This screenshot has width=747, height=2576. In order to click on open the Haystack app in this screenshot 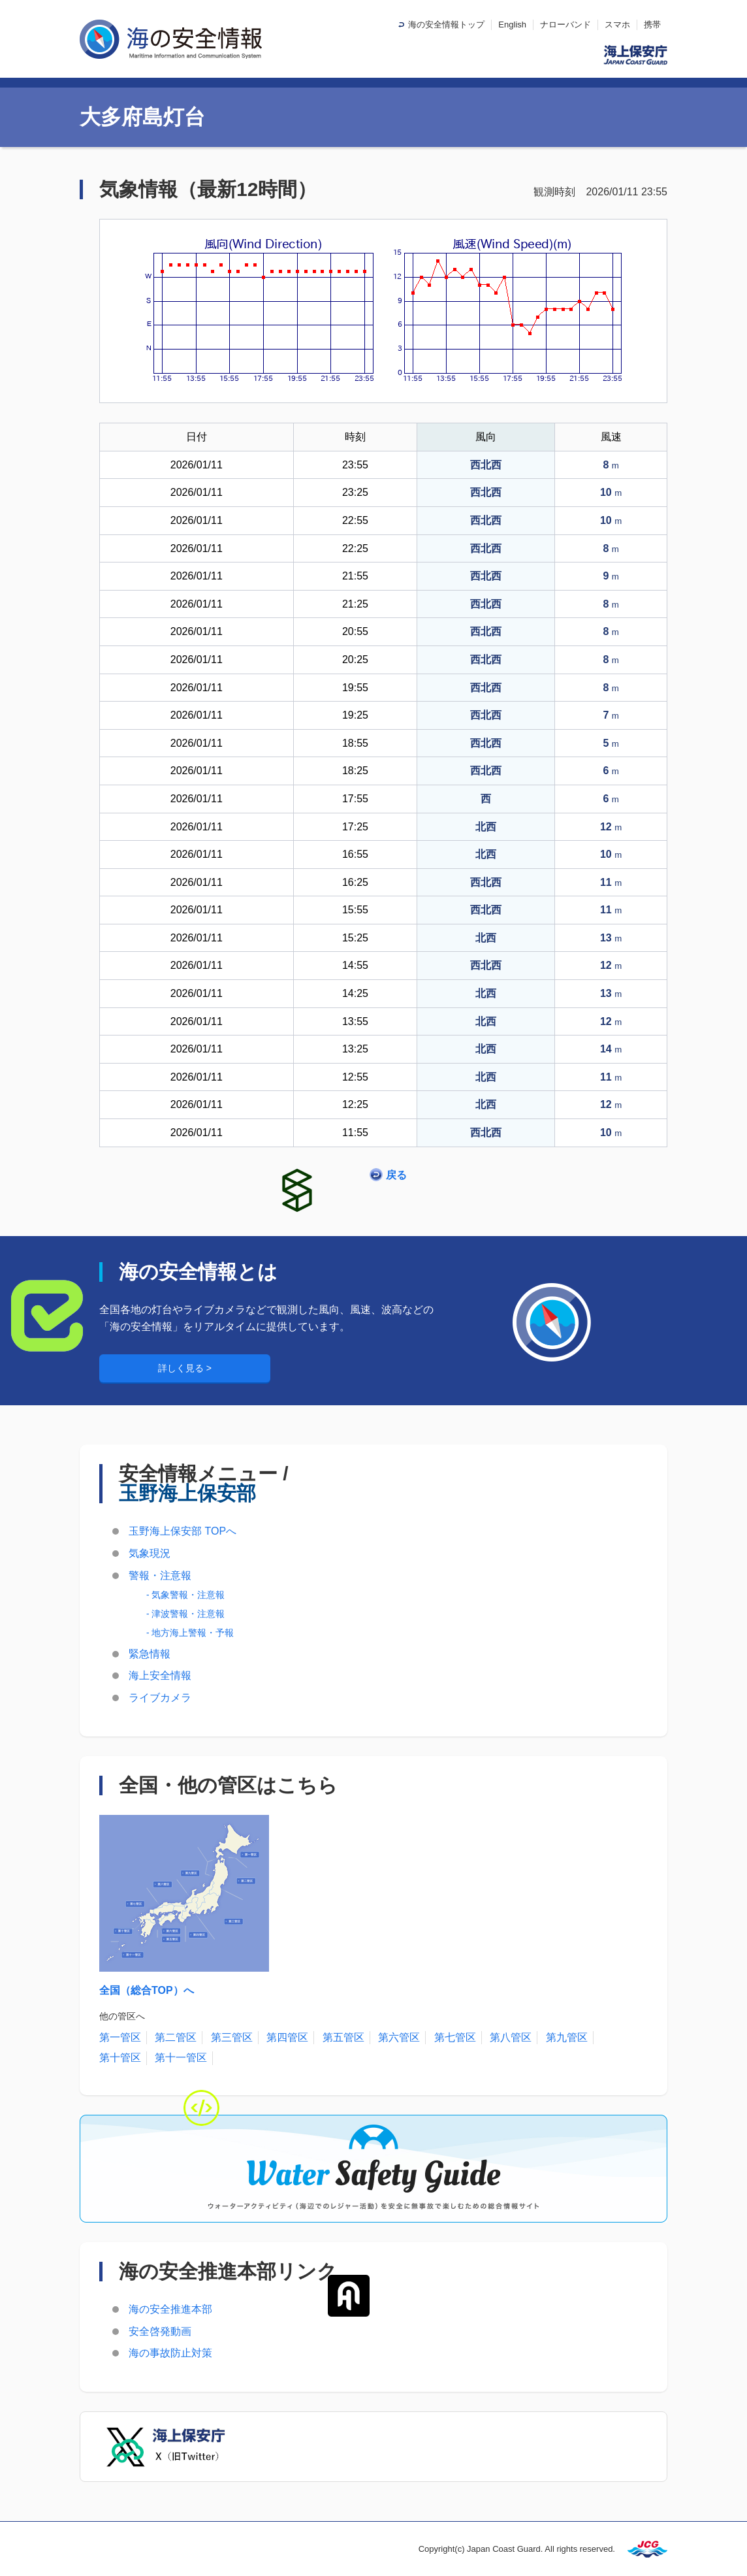, I will do `click(349, 2296)`.